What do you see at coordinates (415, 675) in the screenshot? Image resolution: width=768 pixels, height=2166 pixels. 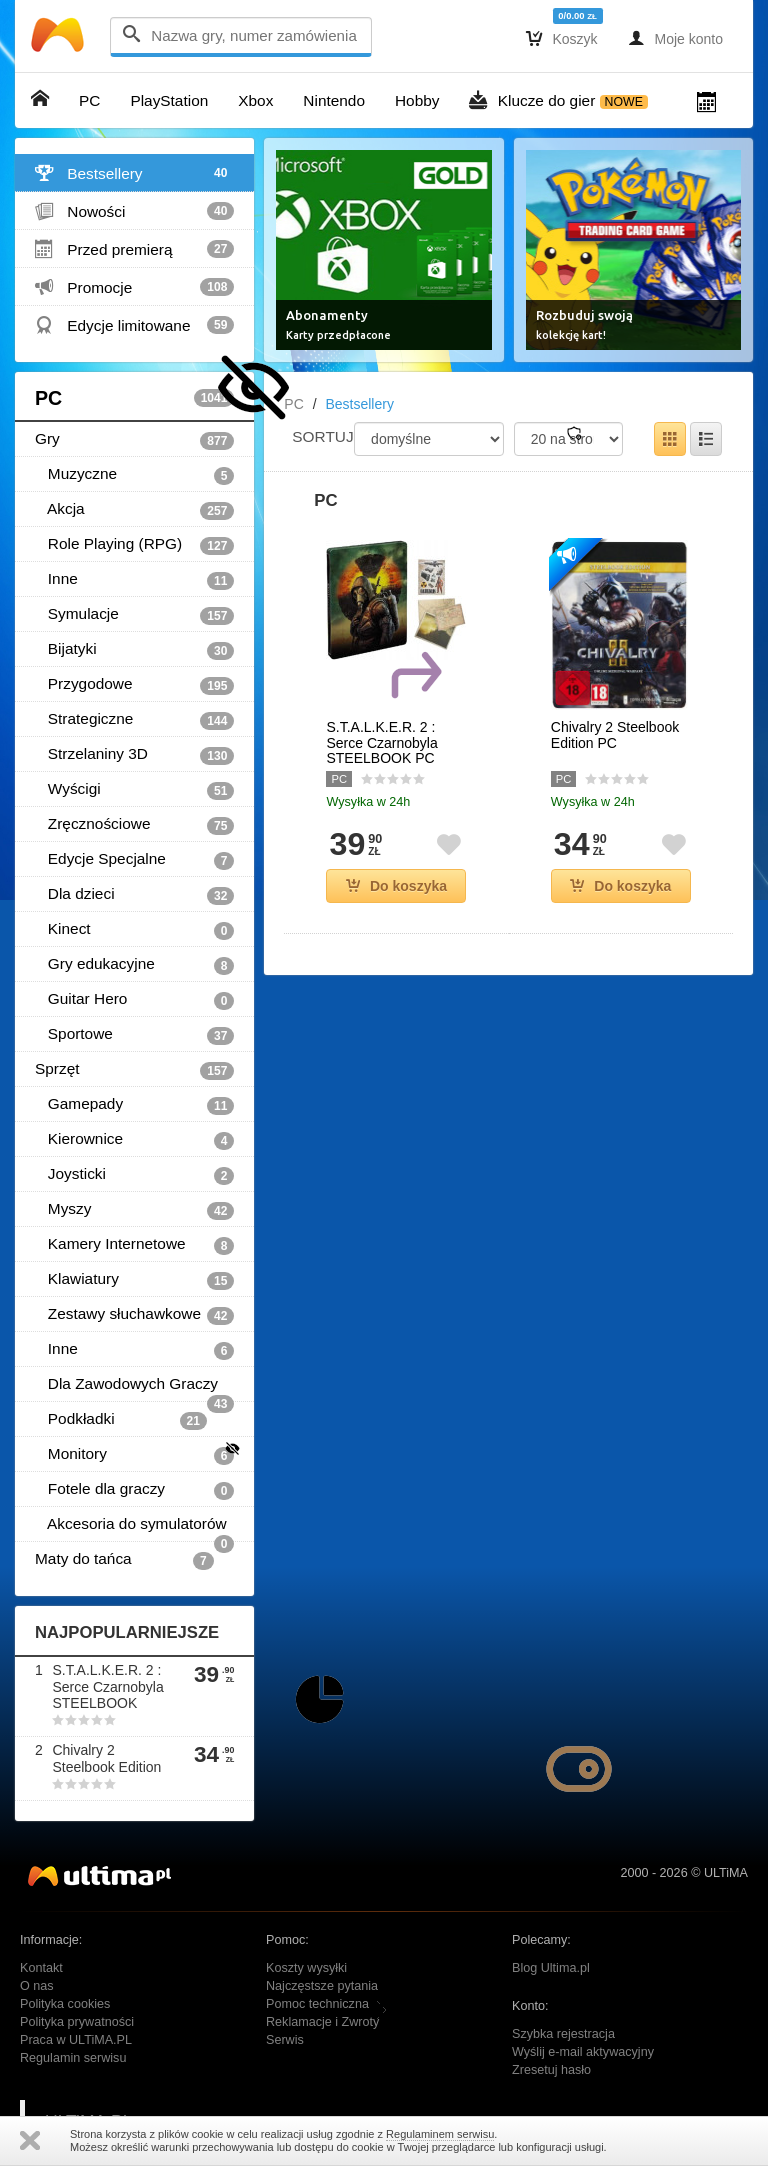 I see `share content or forward to another user` at bounding box center [415, 675].